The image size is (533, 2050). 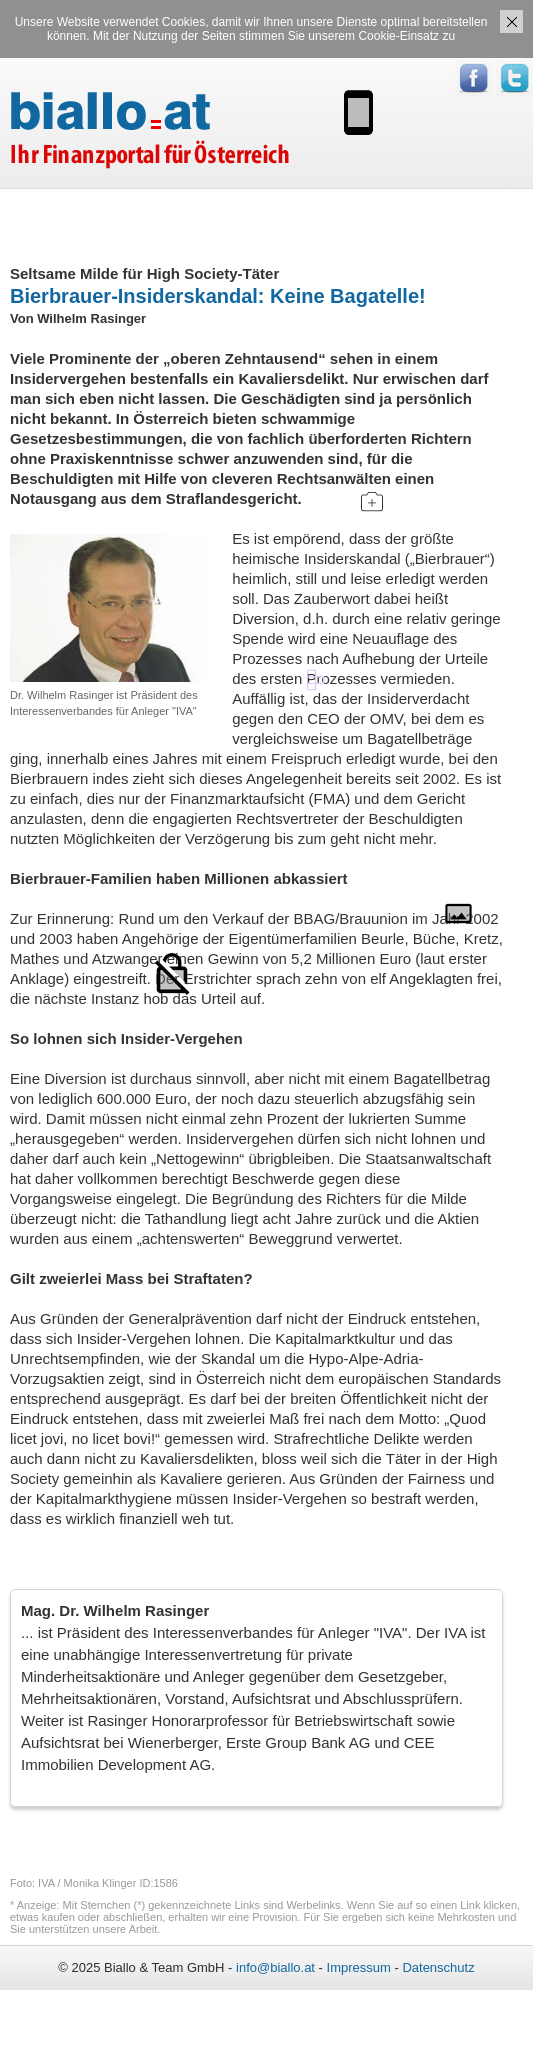 I want to click on indicates an unencrypted or insecure connection, so click(x=172, y=974).